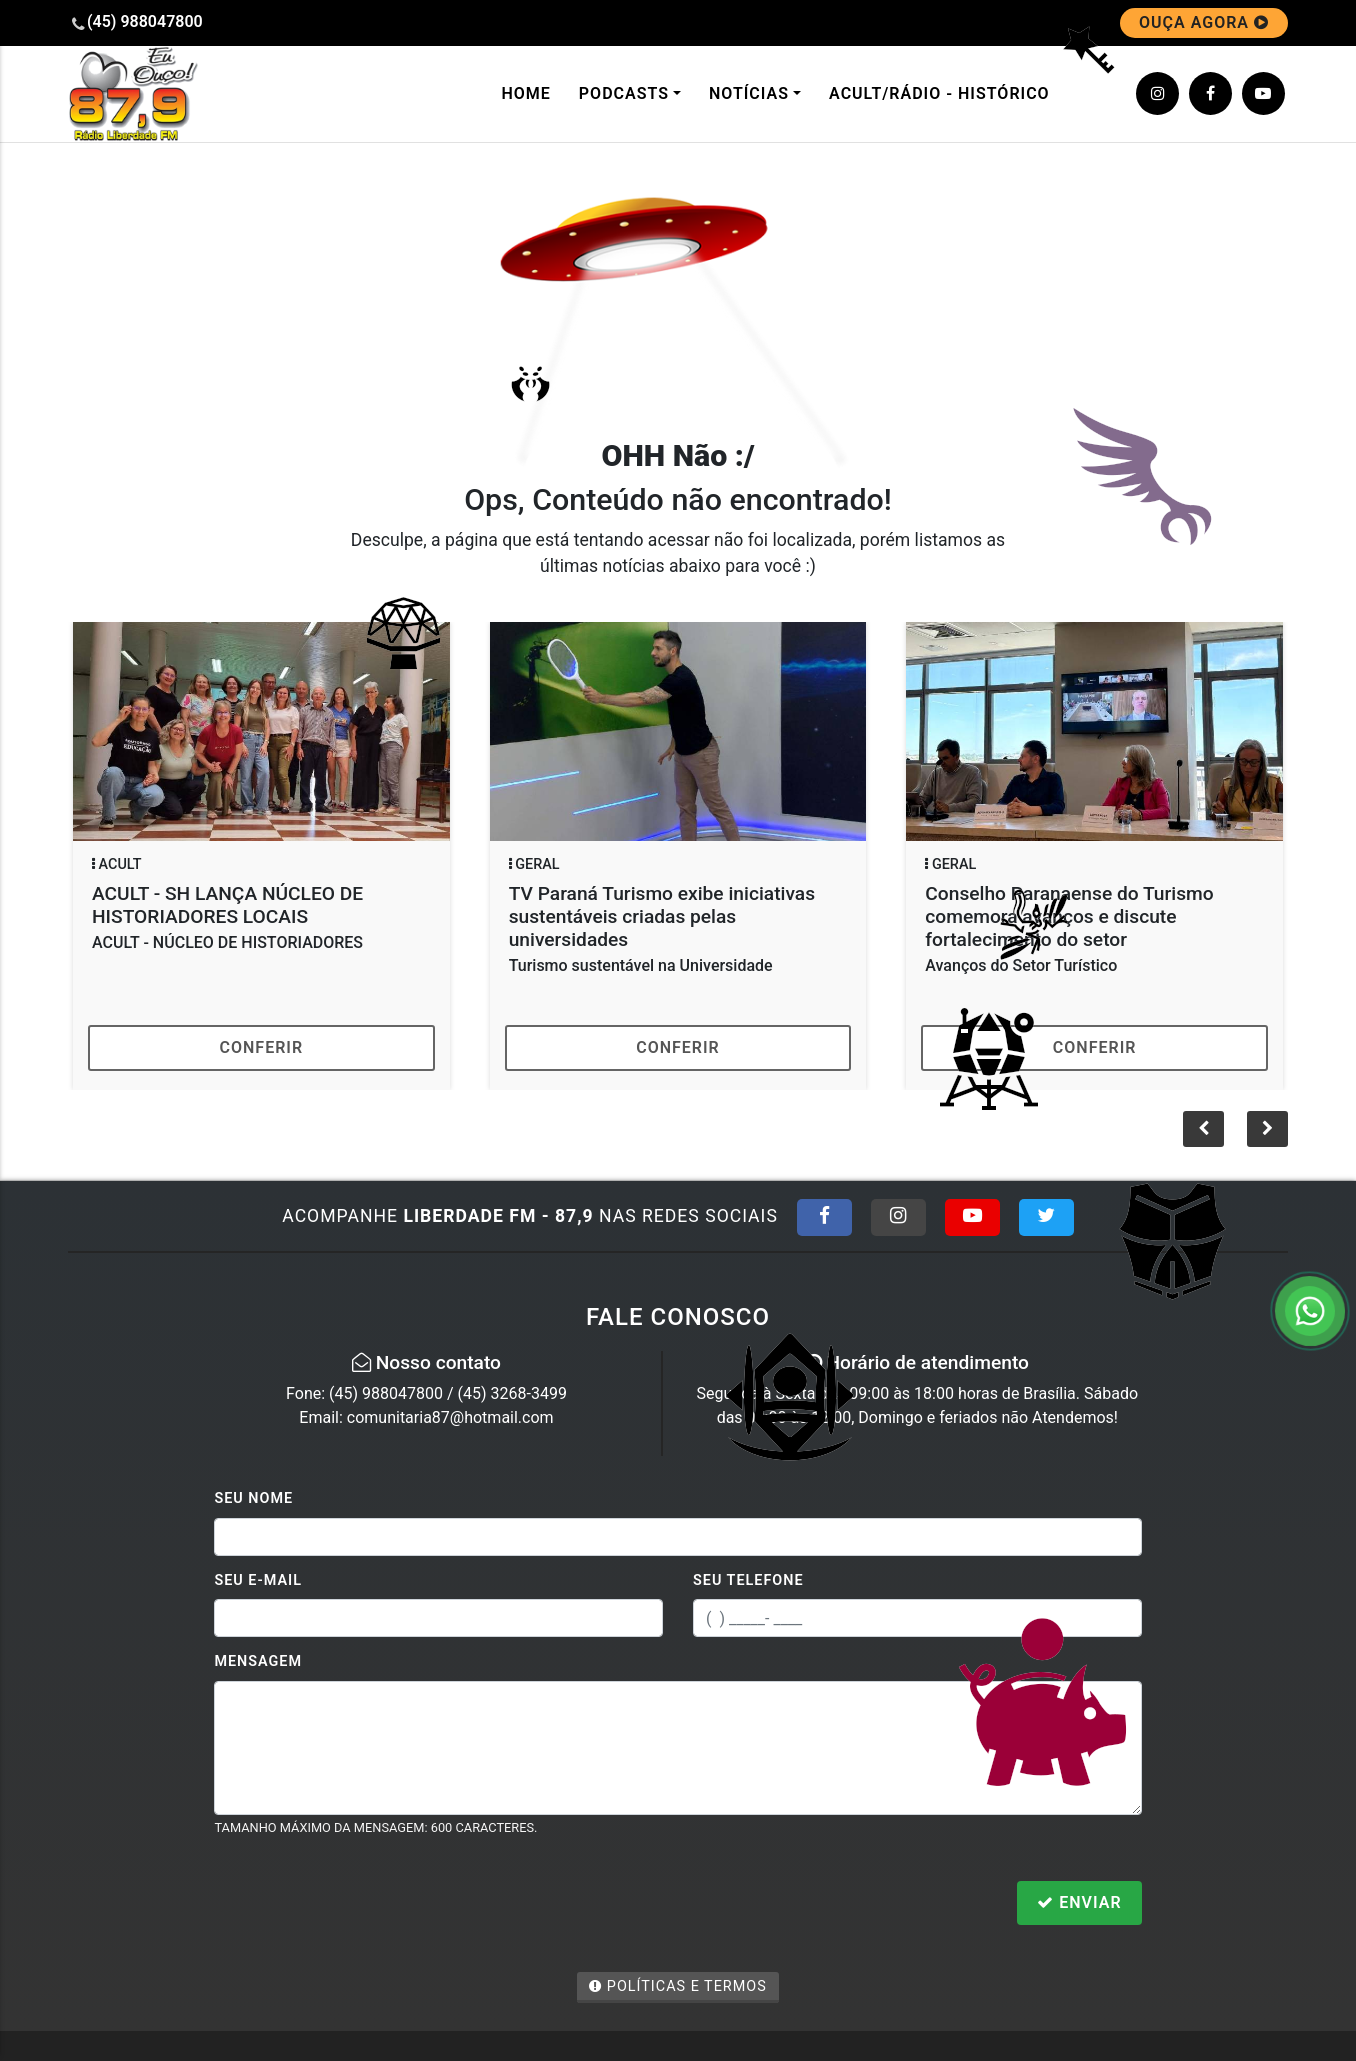  Describe the element at coordinates (1142, 477) in the screenshot. I see `speed boost or agility power-up` at that location.